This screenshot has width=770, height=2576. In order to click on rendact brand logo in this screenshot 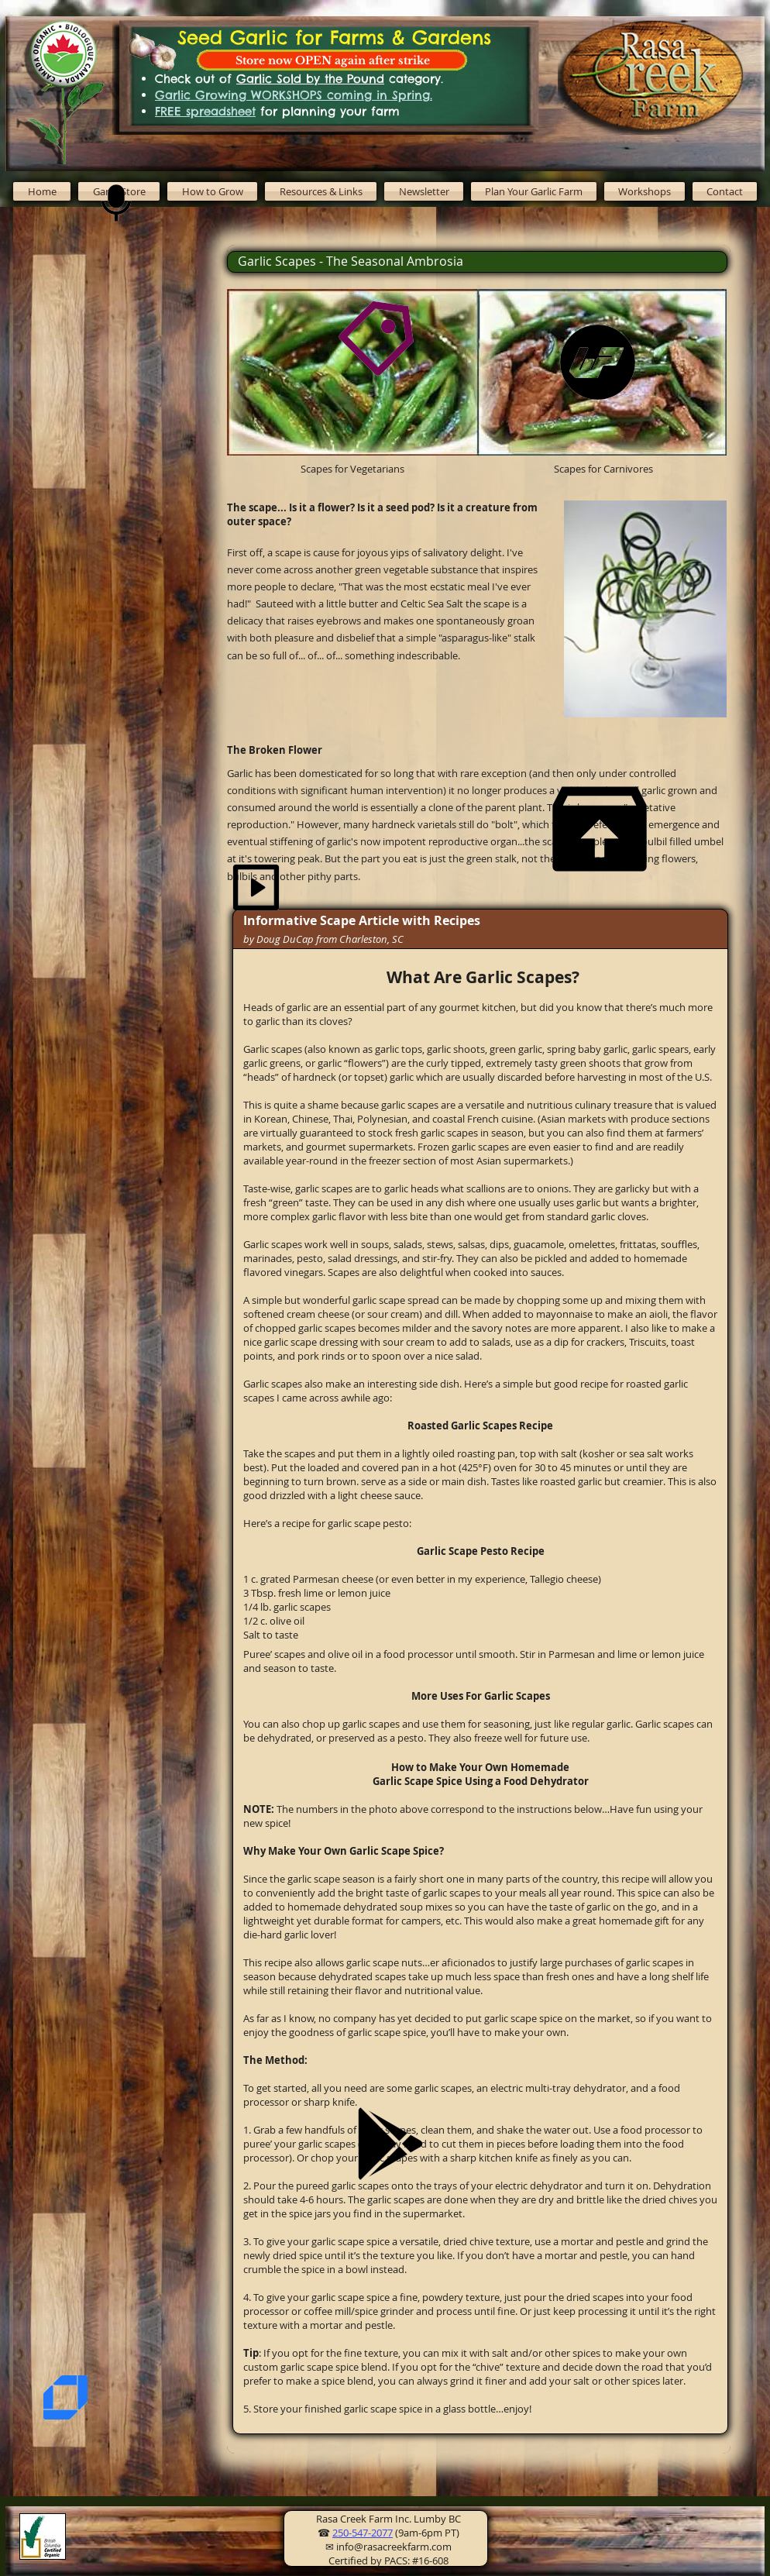, I will do `click(597, 362)`.